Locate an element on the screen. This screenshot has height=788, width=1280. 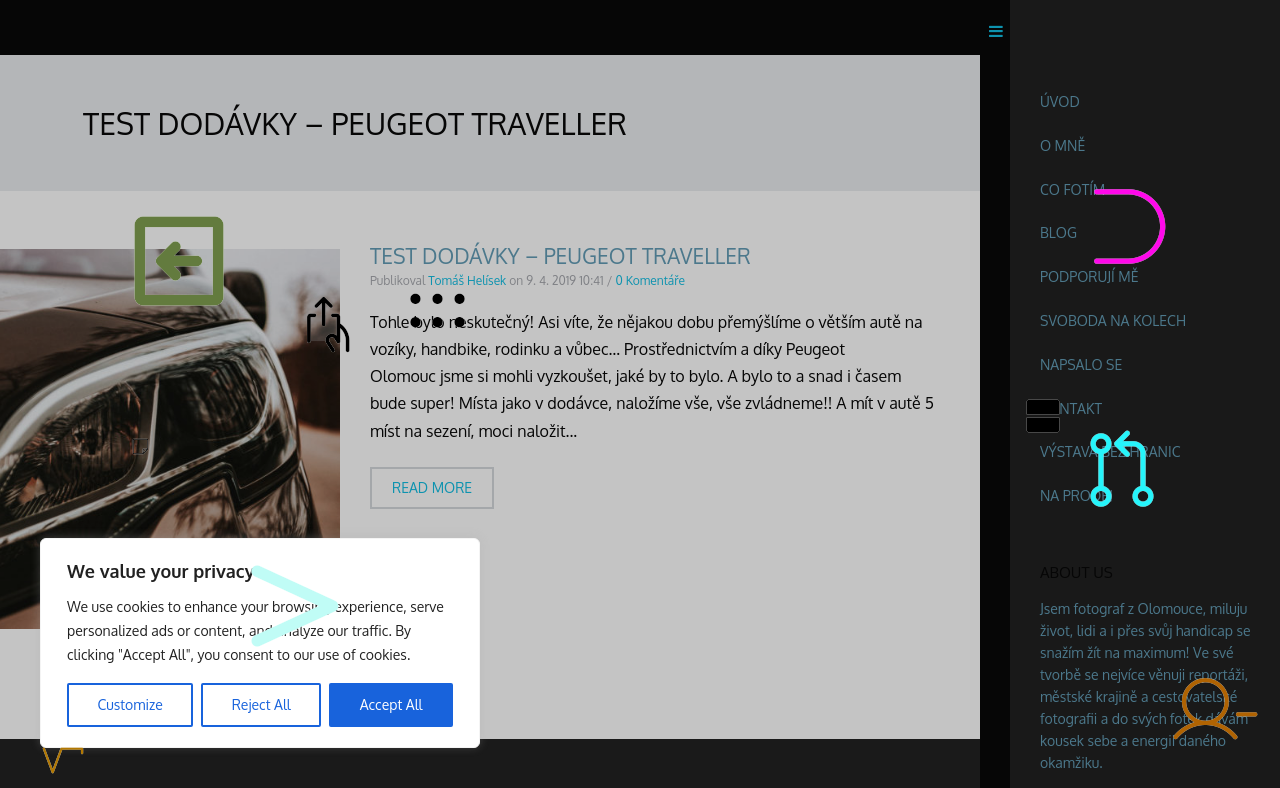
indicates a proper superset relationship in mathematical notation is located at coordinates (1124, 226).